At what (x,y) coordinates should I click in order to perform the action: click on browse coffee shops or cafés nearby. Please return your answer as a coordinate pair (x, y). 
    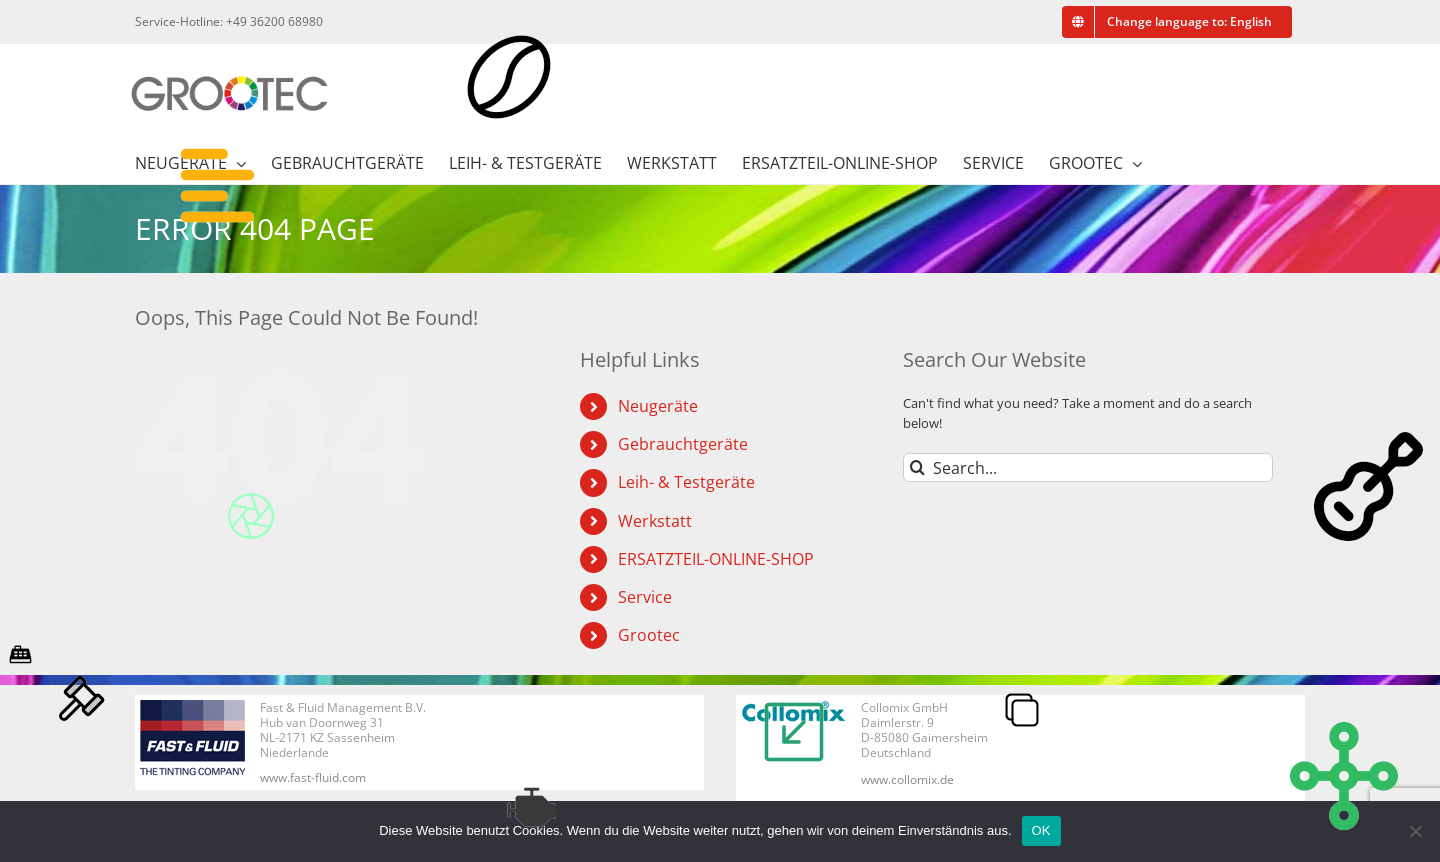
    Looking at the image, I should click on (509, 77).